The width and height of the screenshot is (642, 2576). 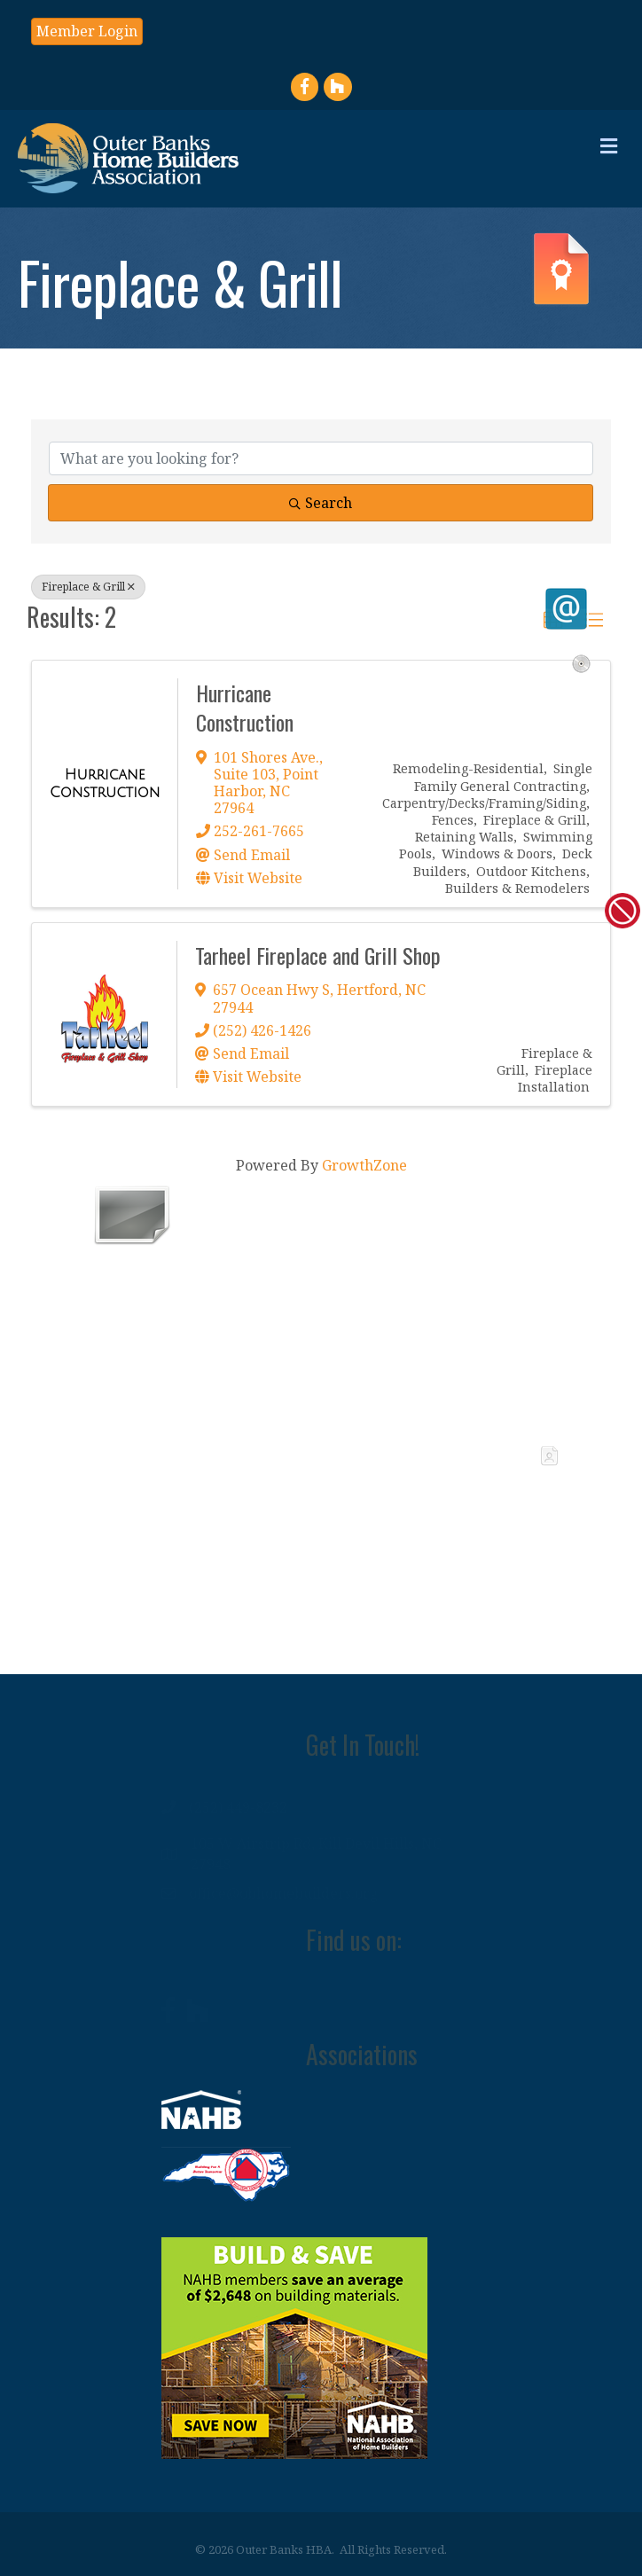 I want to click on credits or attribution file, so click(x=549, y=1455).